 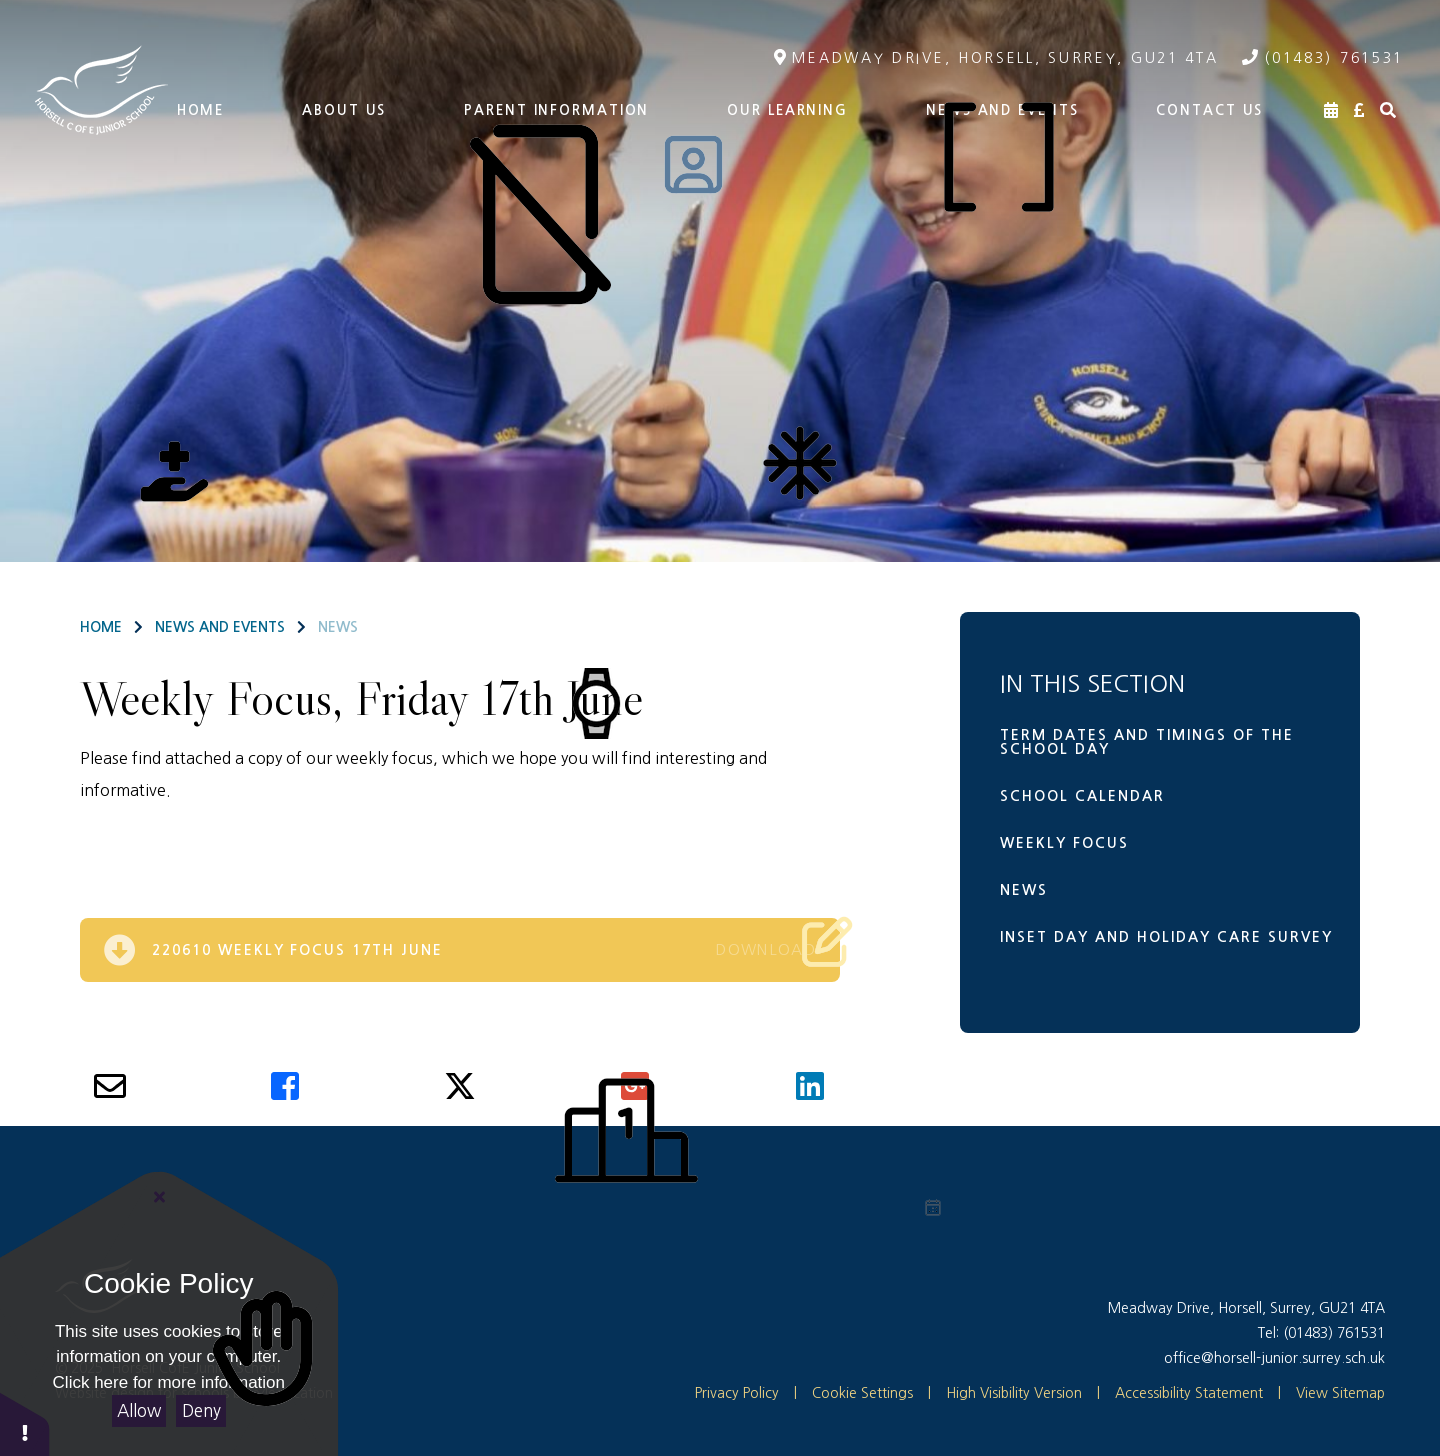 I want to click on view user profile, so click(x=693, y=164).